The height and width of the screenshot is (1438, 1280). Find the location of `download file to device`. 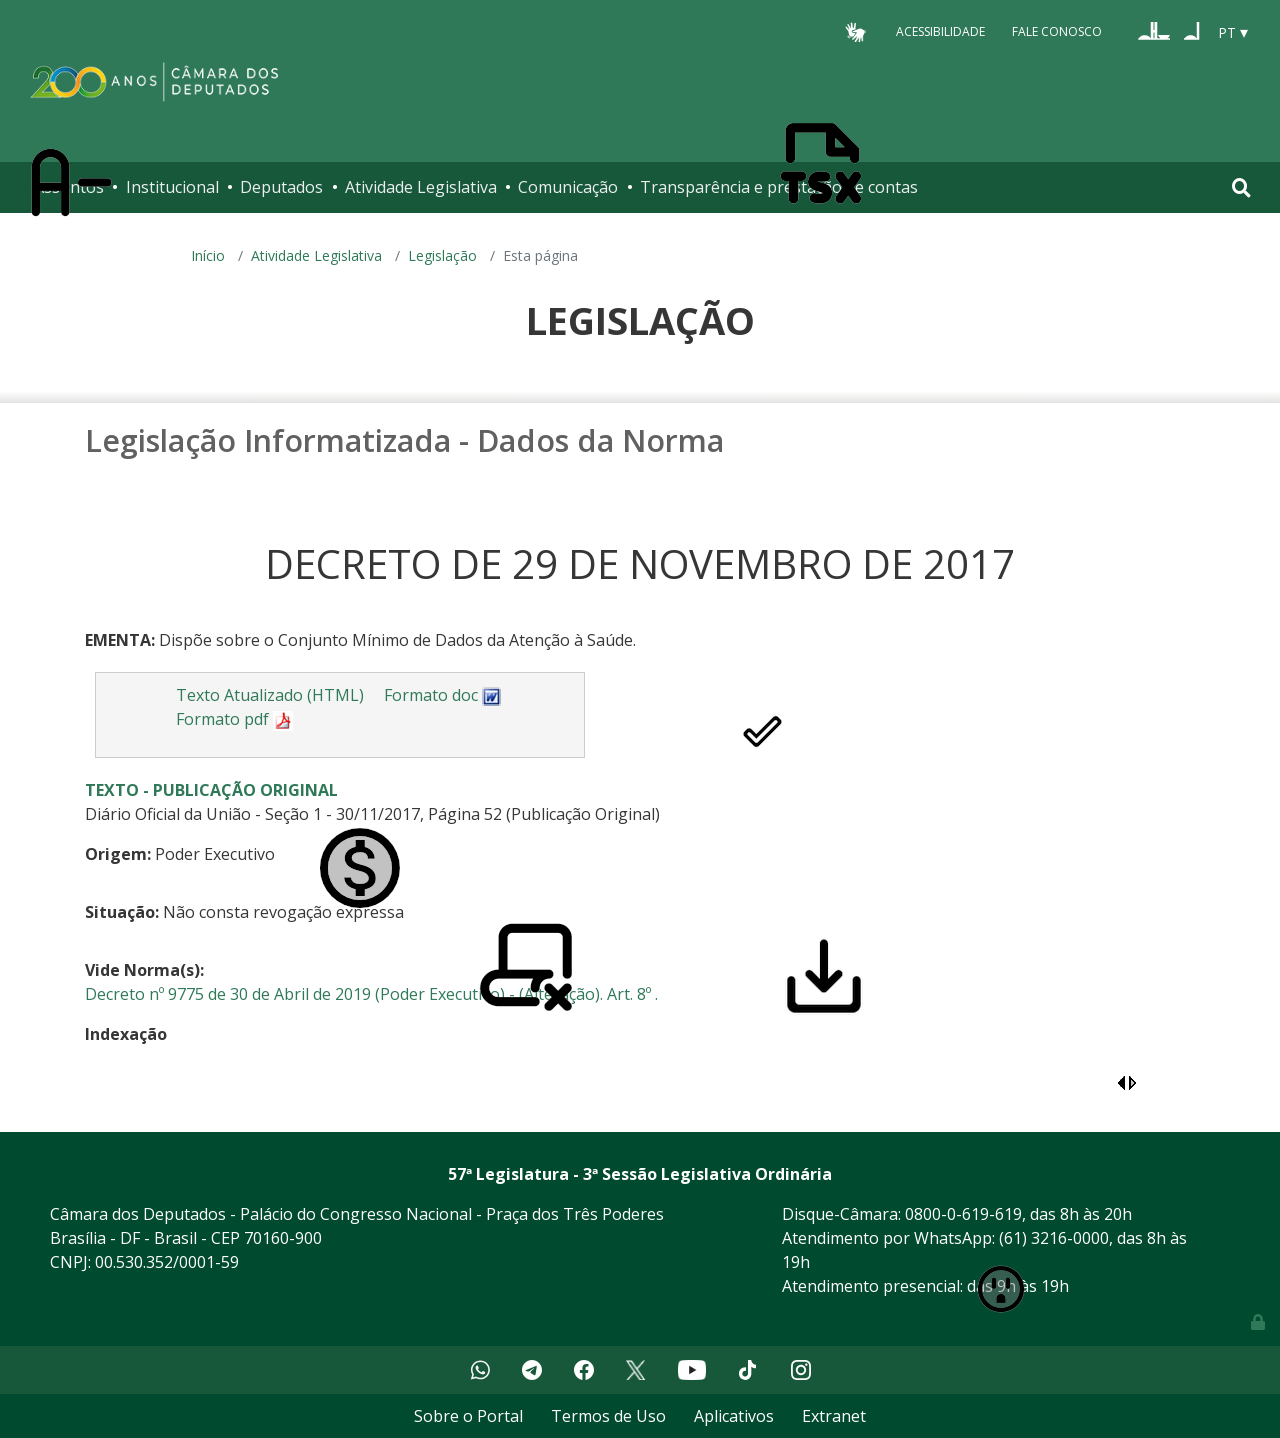

download file to device is located at coordinates (824, 976).